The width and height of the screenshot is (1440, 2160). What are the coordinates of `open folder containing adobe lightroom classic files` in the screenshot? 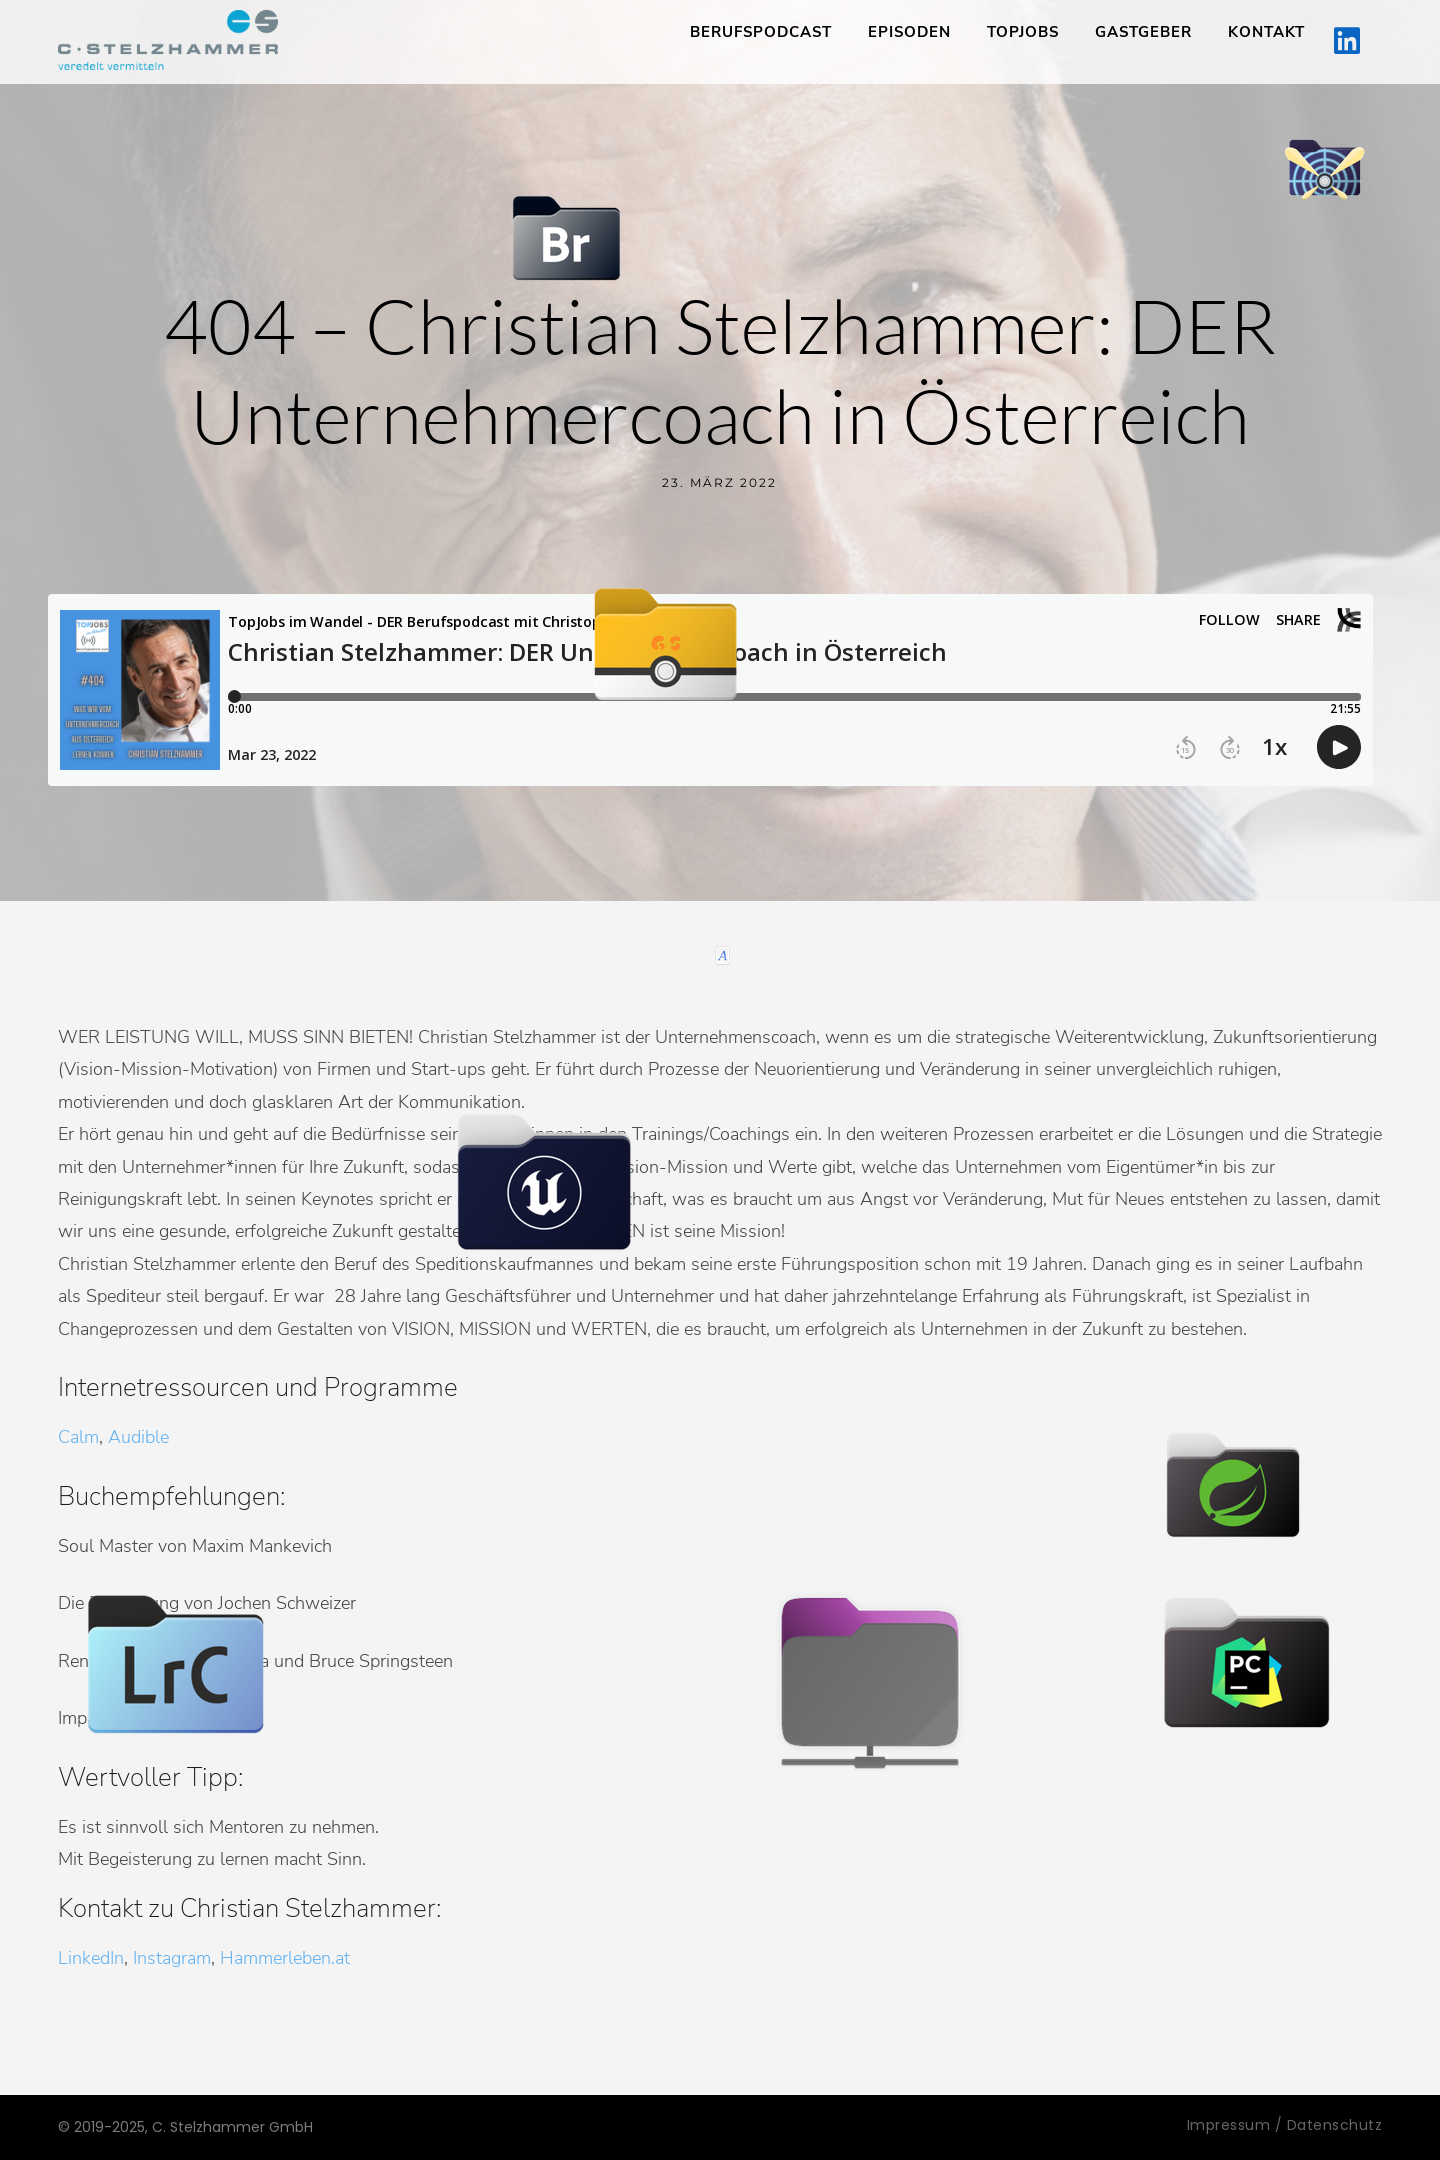 It's located at (175, 1669).